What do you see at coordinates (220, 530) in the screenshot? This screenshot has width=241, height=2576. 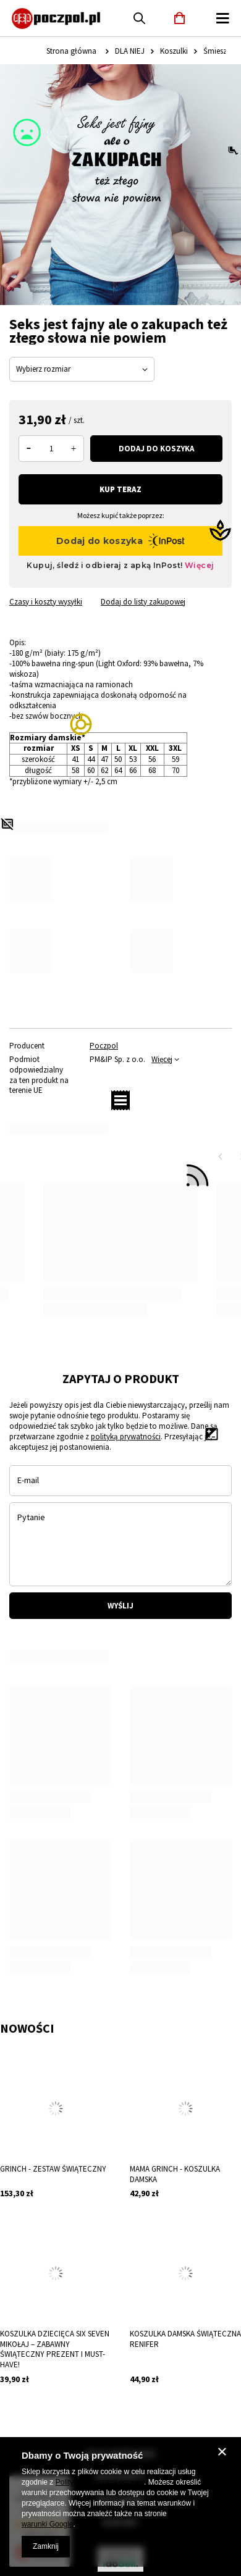 I see `access spa or wellness features` at bounding box center [220, 530].